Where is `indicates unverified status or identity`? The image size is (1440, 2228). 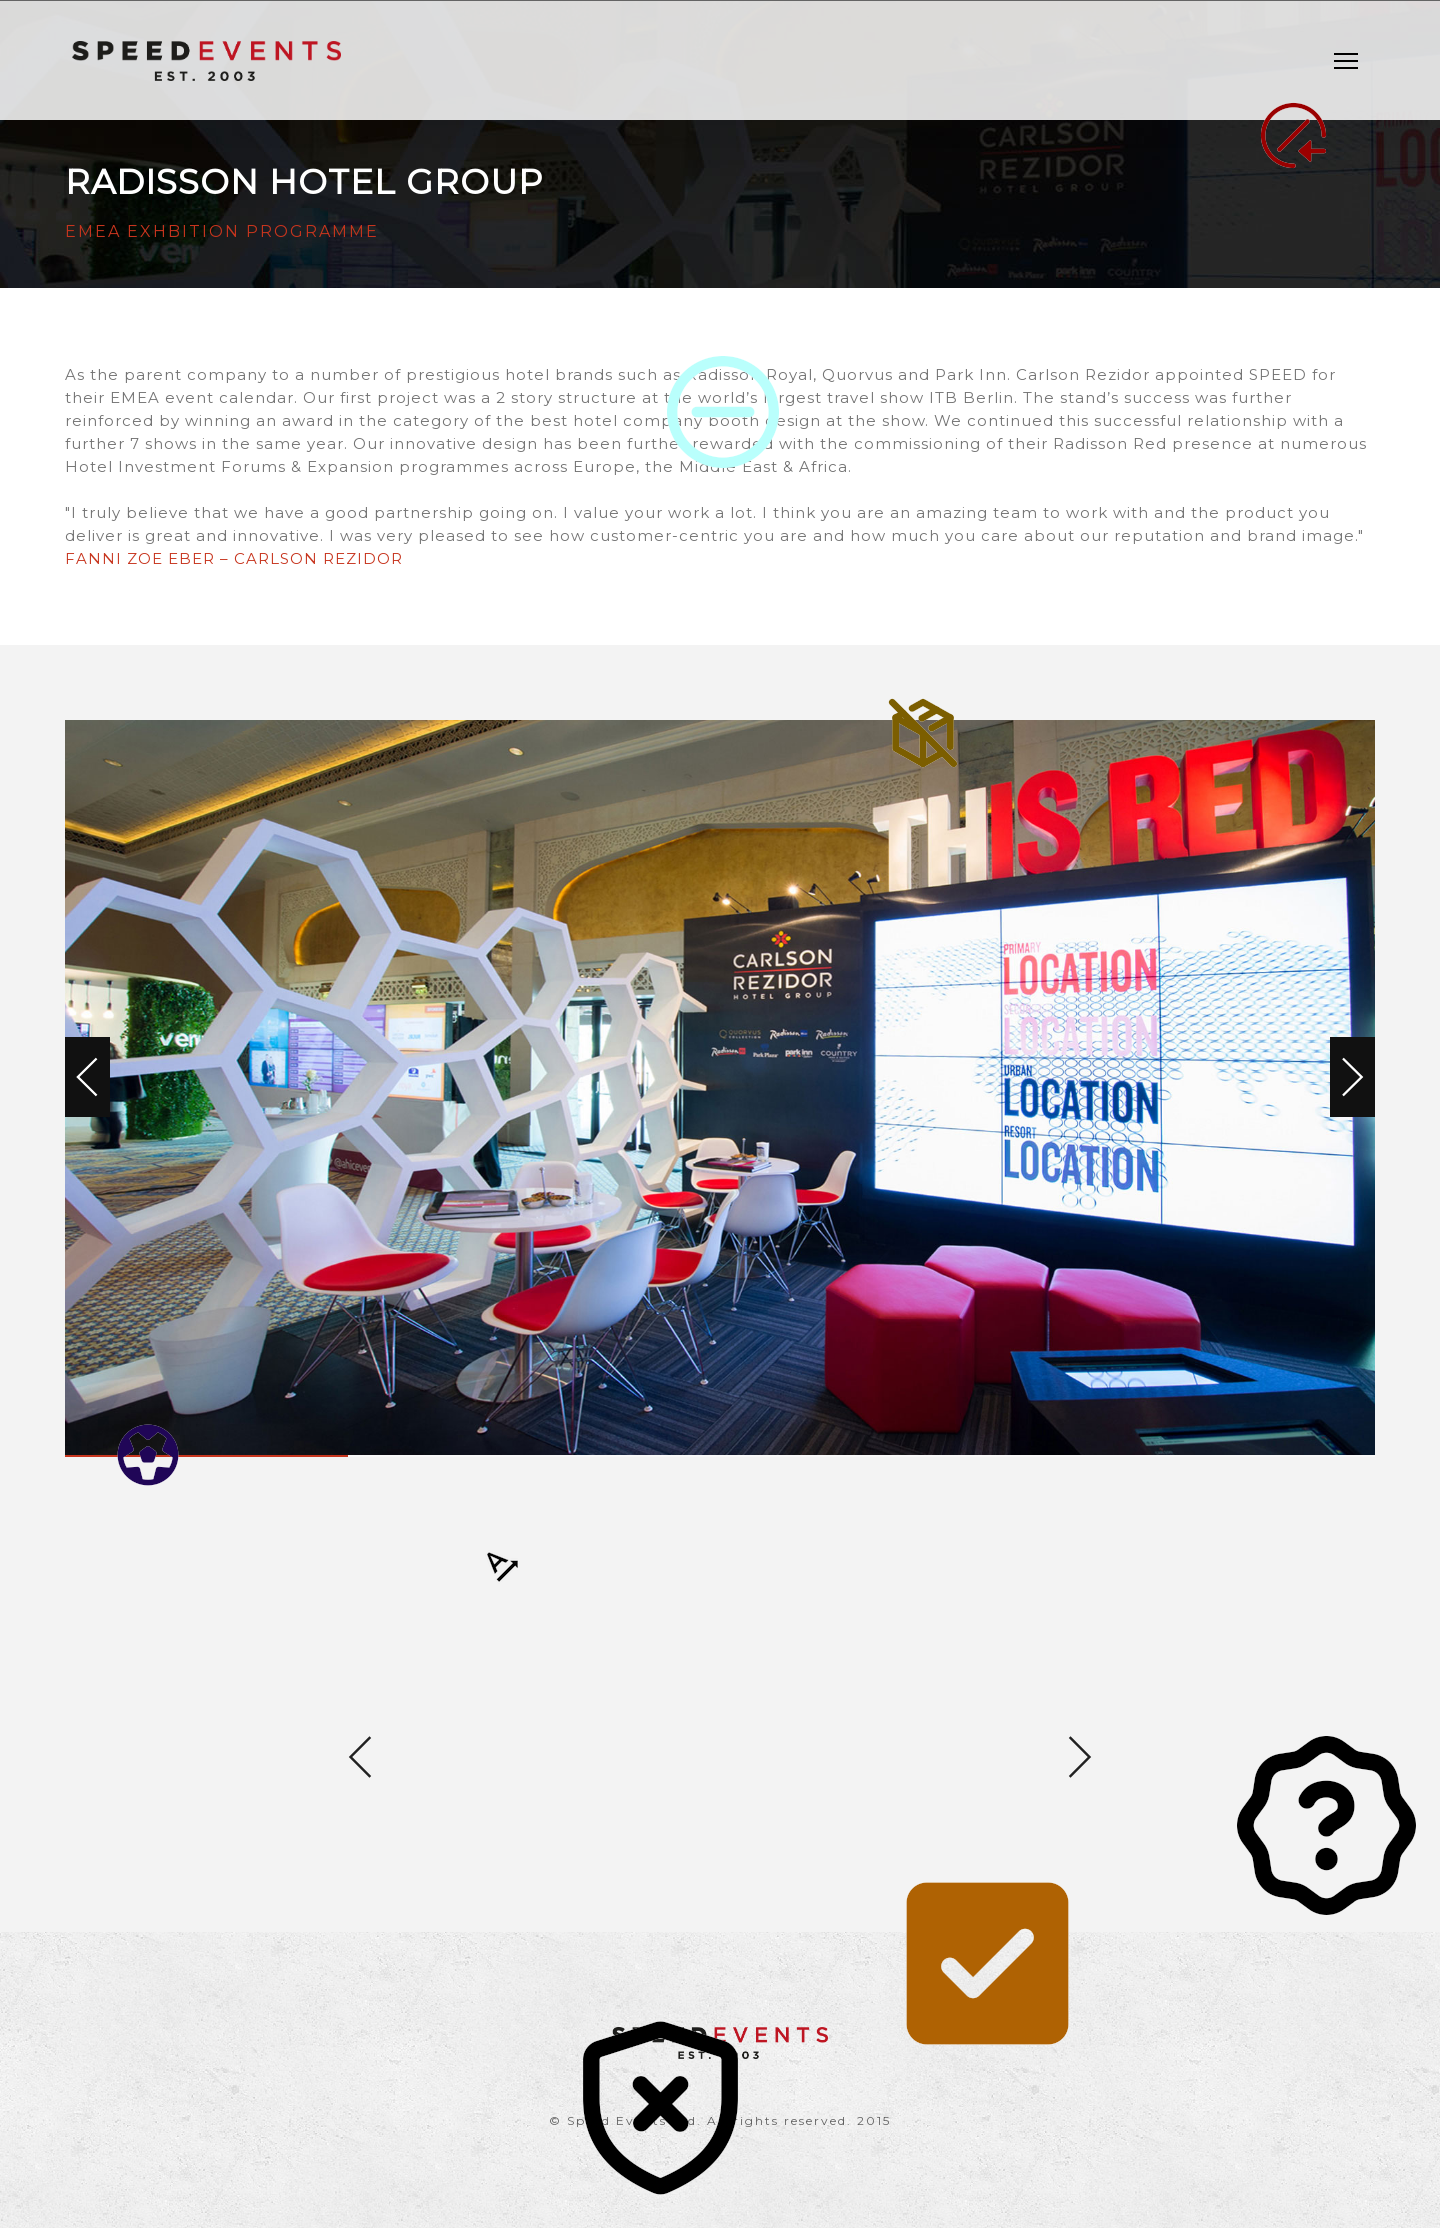
indicates unverified status or identity is located at coordinates (1326, 1825).